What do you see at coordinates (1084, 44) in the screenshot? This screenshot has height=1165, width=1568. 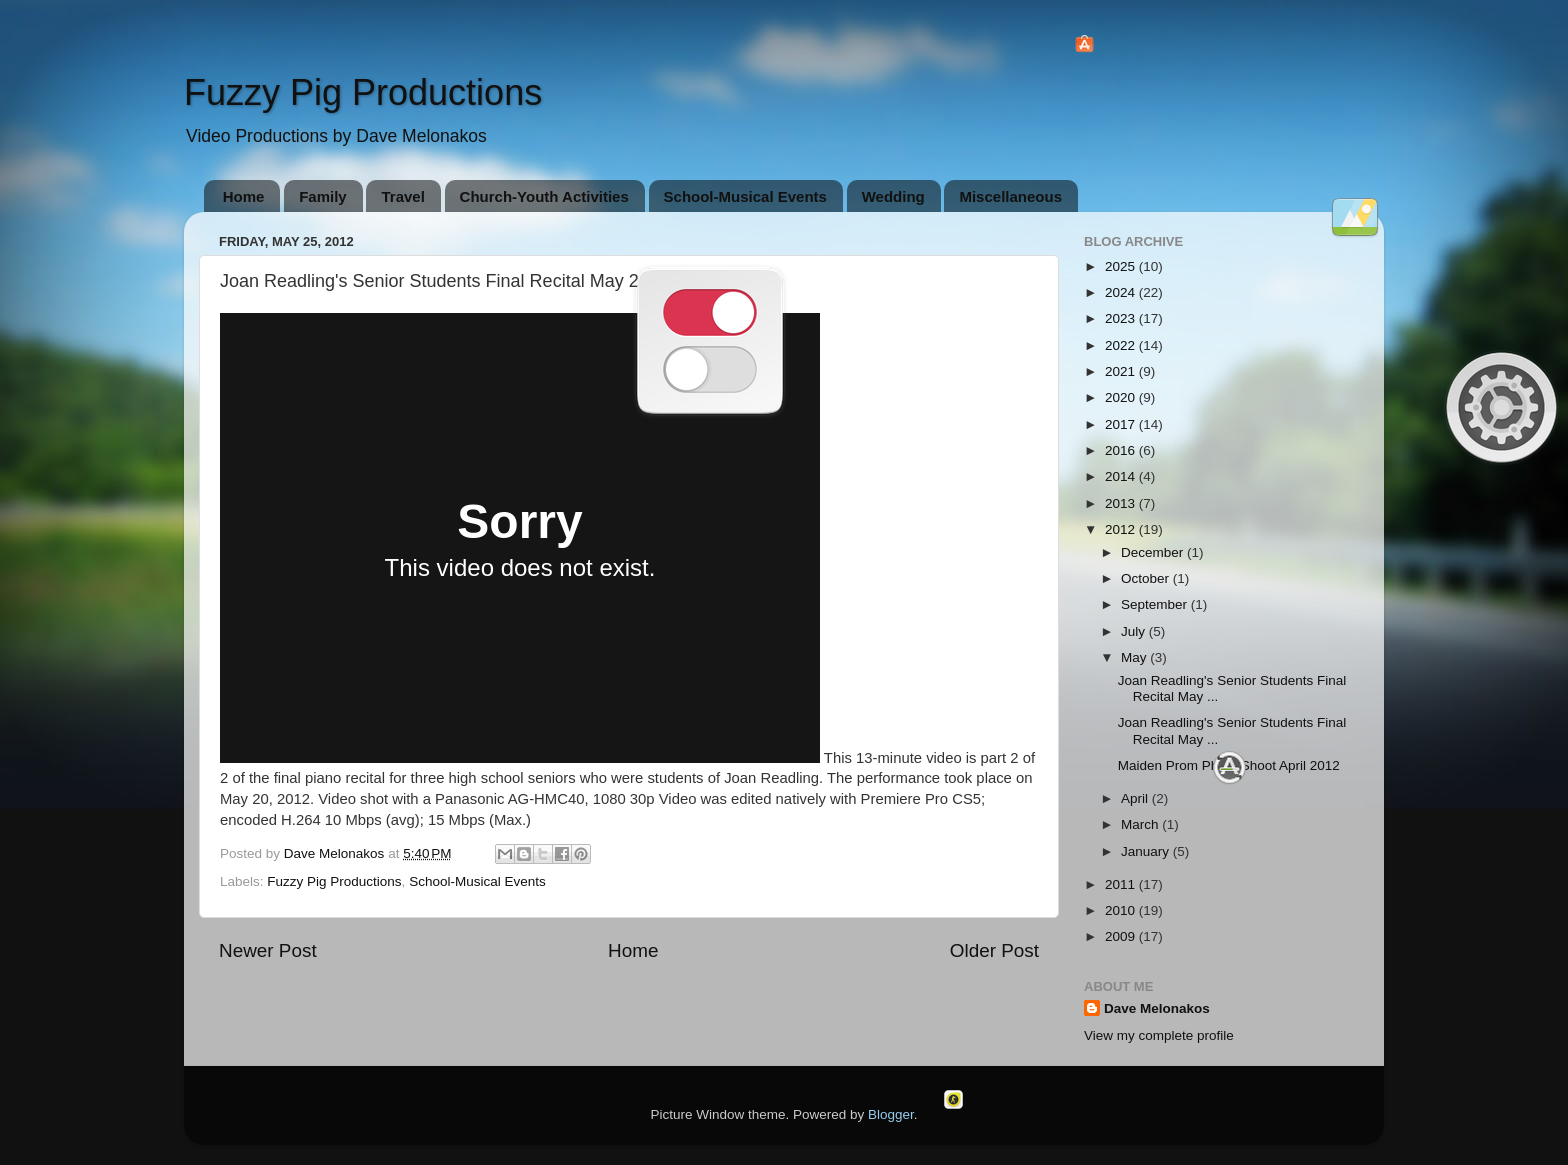 I see `open the software store to browse and install apps` at bounding box center [1084, 44].